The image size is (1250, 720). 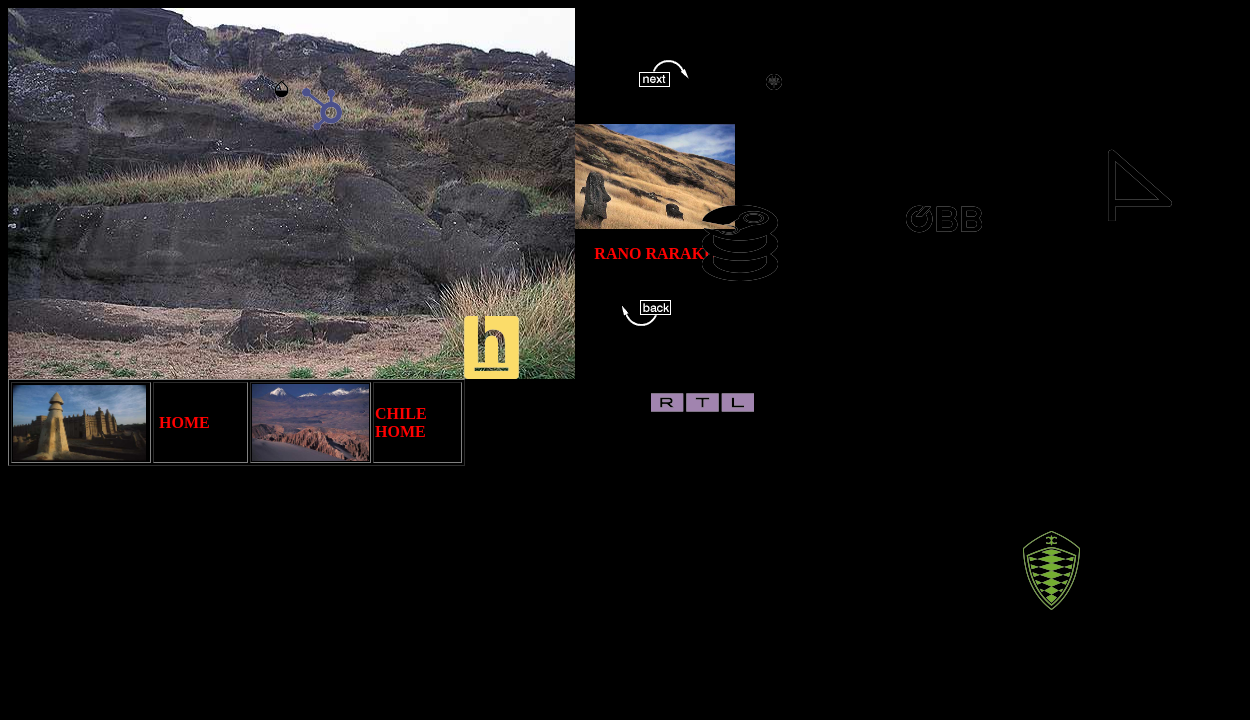 I want to click on open HubSpot CRM platform, so click(x=322, y=109).